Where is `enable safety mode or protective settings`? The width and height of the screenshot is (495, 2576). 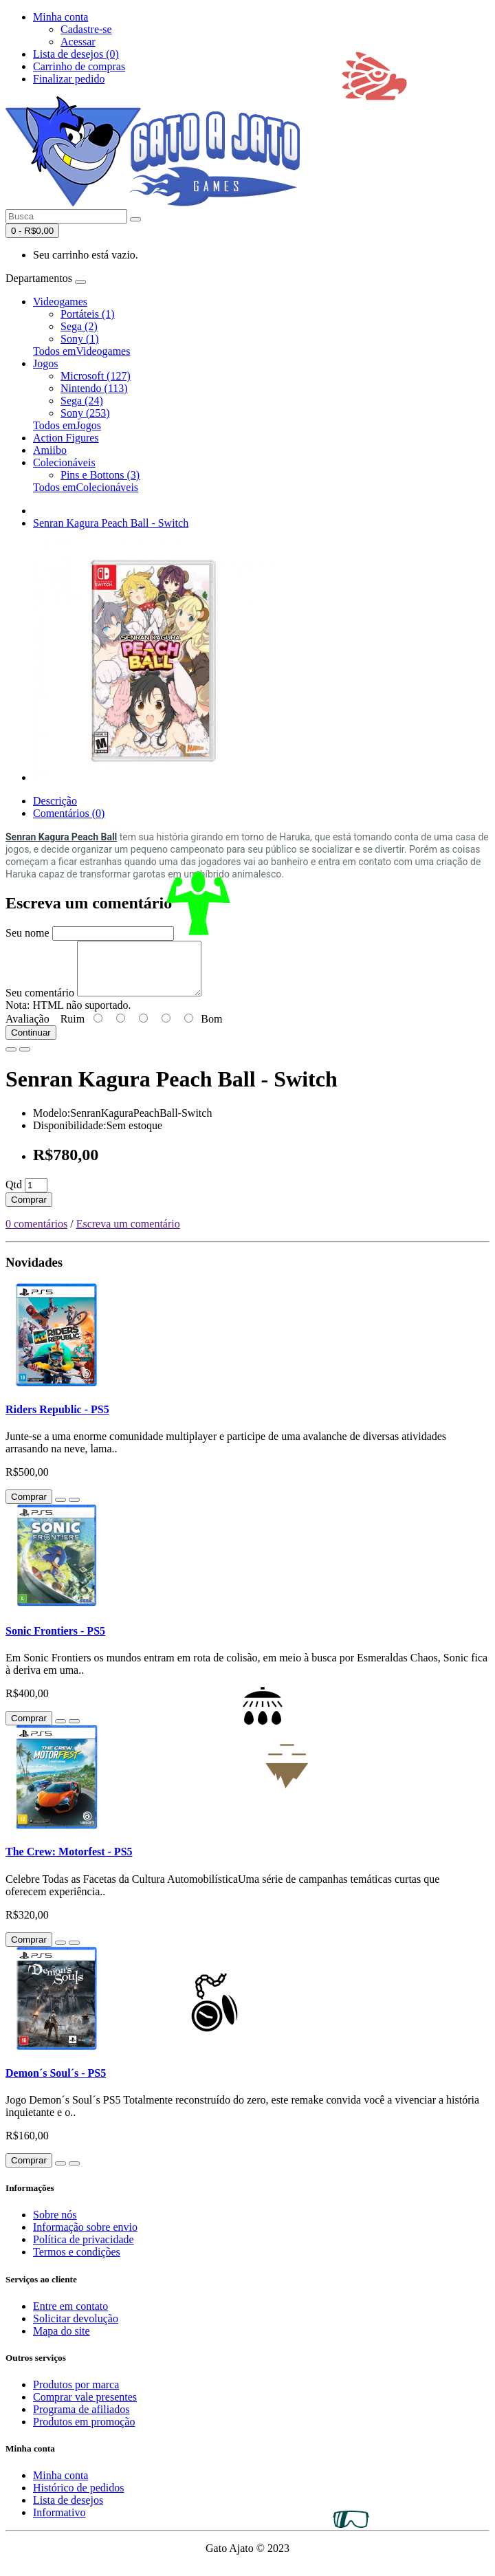 enable safety mode or protective settings is located at coordinates (351, 2519).